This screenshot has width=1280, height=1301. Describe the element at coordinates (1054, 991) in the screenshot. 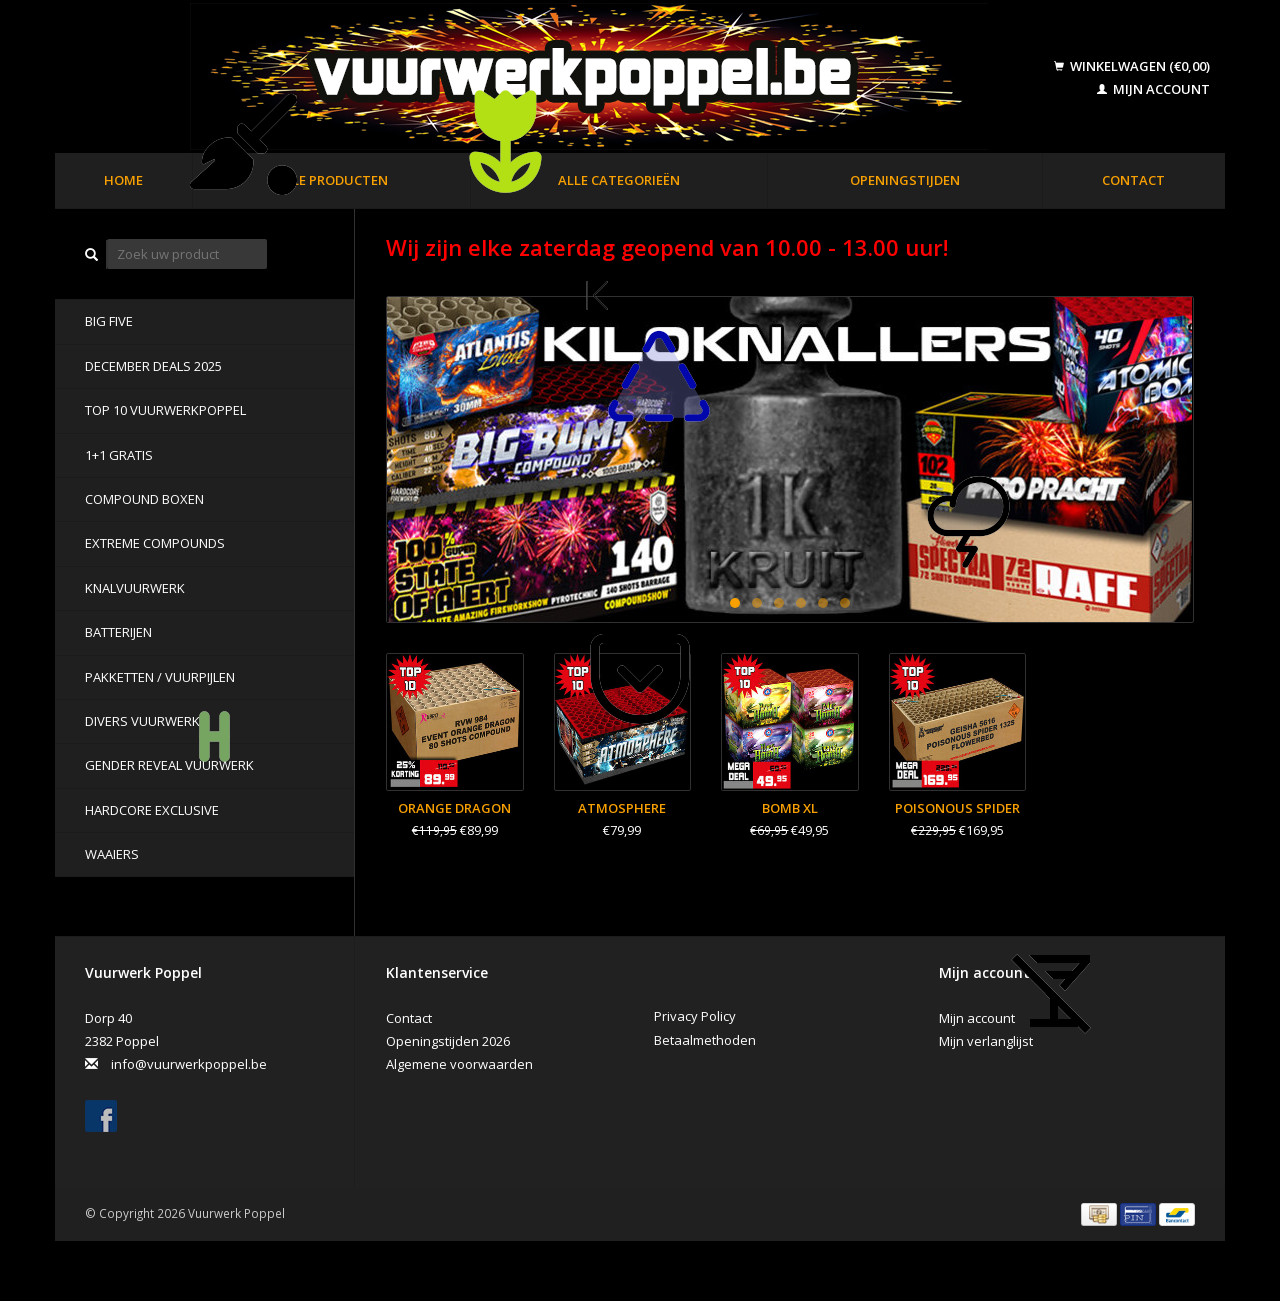

I see `indicates alcohol-free zone or no drinks allowed` at that location.